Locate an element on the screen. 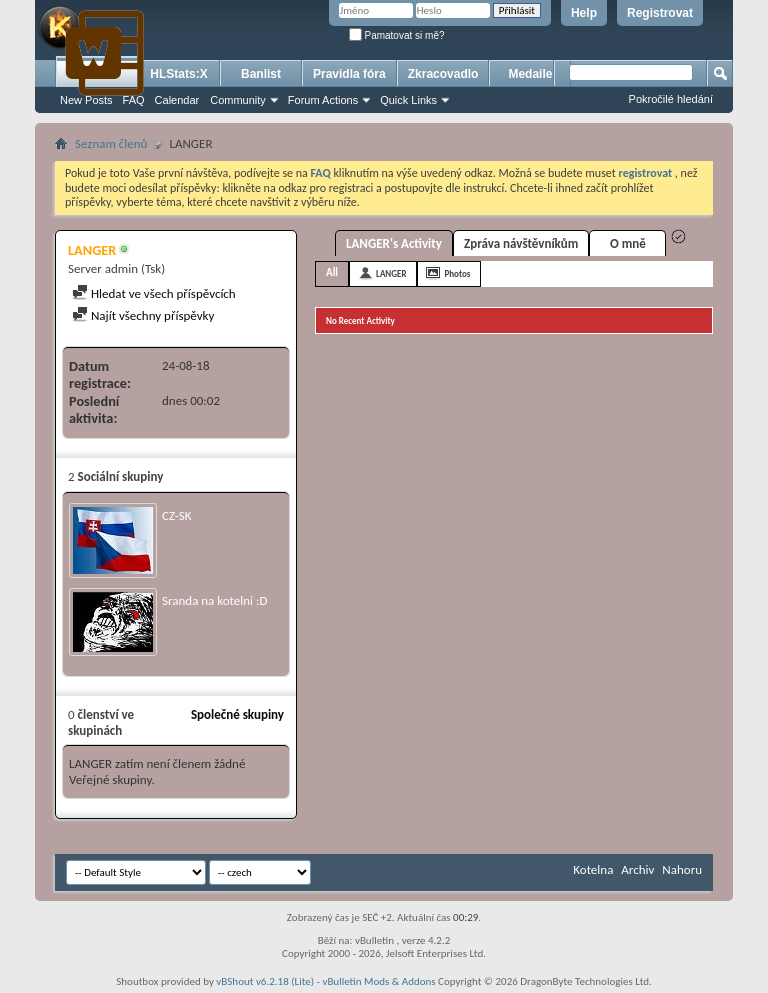  open Microsoft Word is located at coordinates (108, 53).